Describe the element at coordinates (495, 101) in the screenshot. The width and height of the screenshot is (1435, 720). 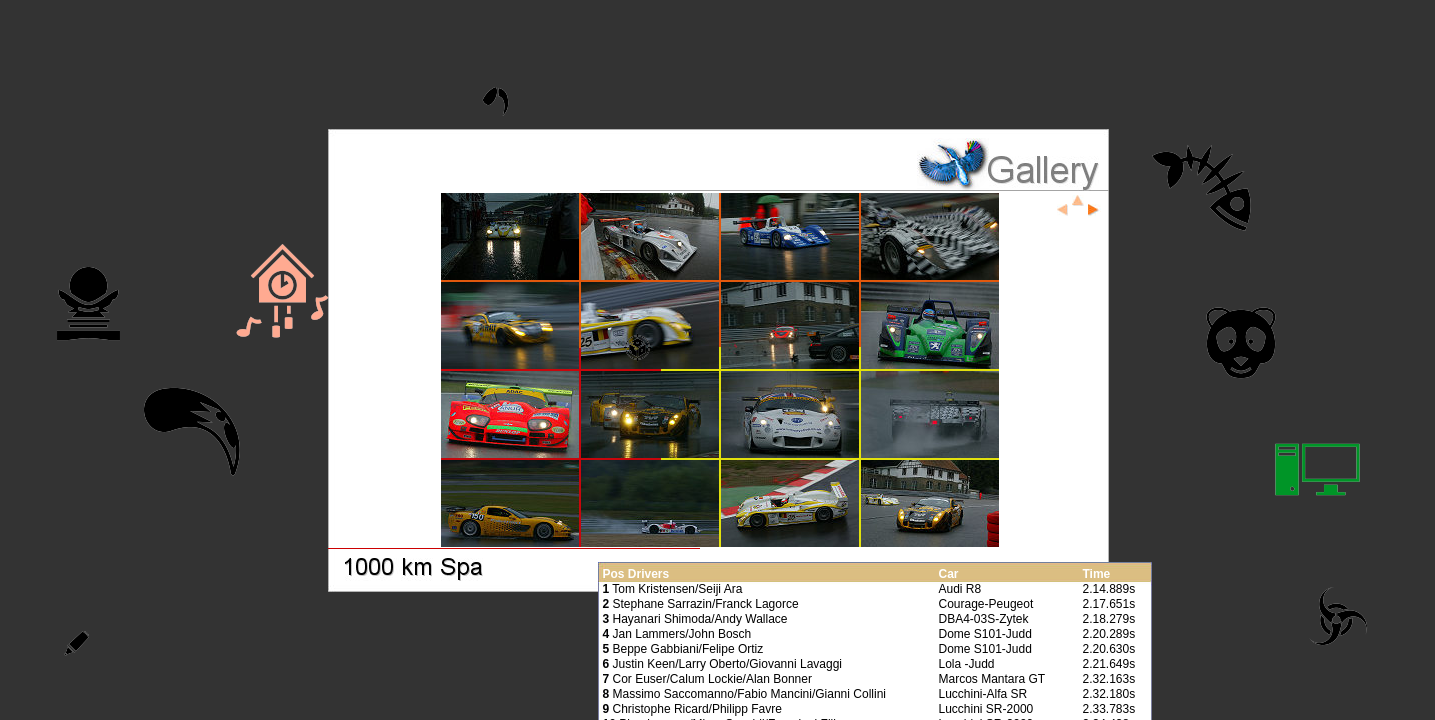
I see `indicates a claw attack or grab ability in a game` at that location.